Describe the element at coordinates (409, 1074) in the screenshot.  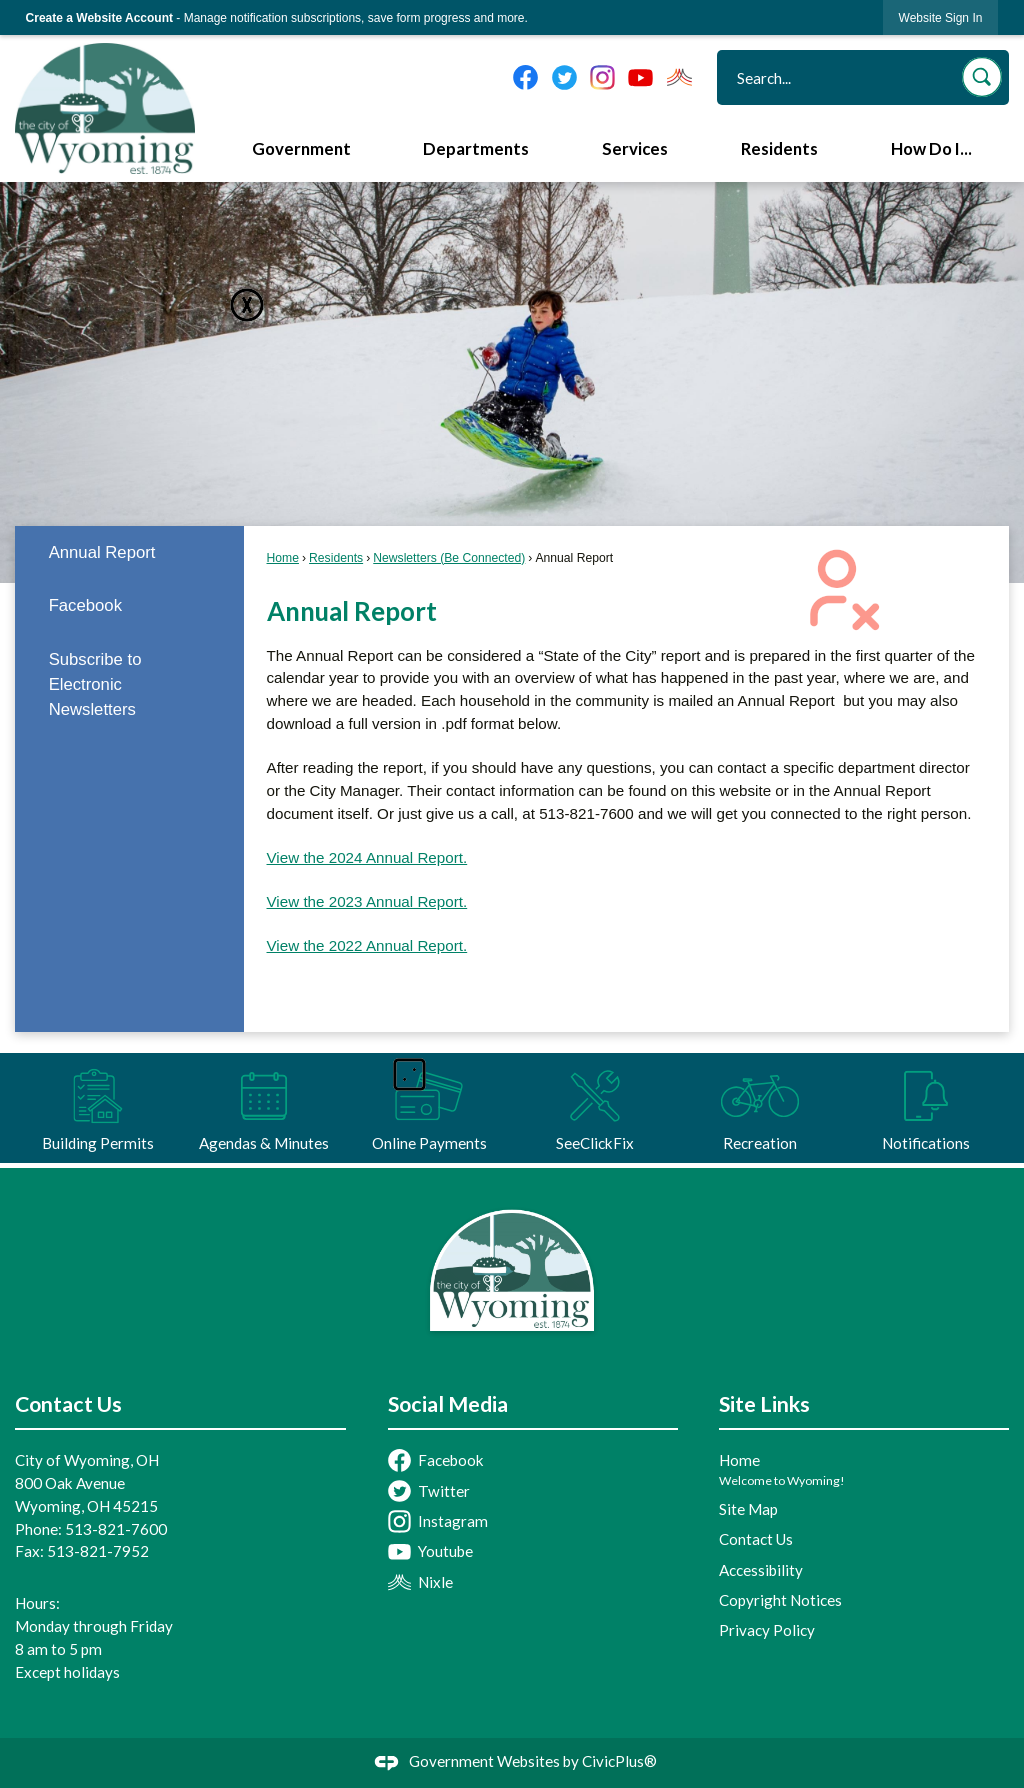
I see `roll for a random result` at that location.